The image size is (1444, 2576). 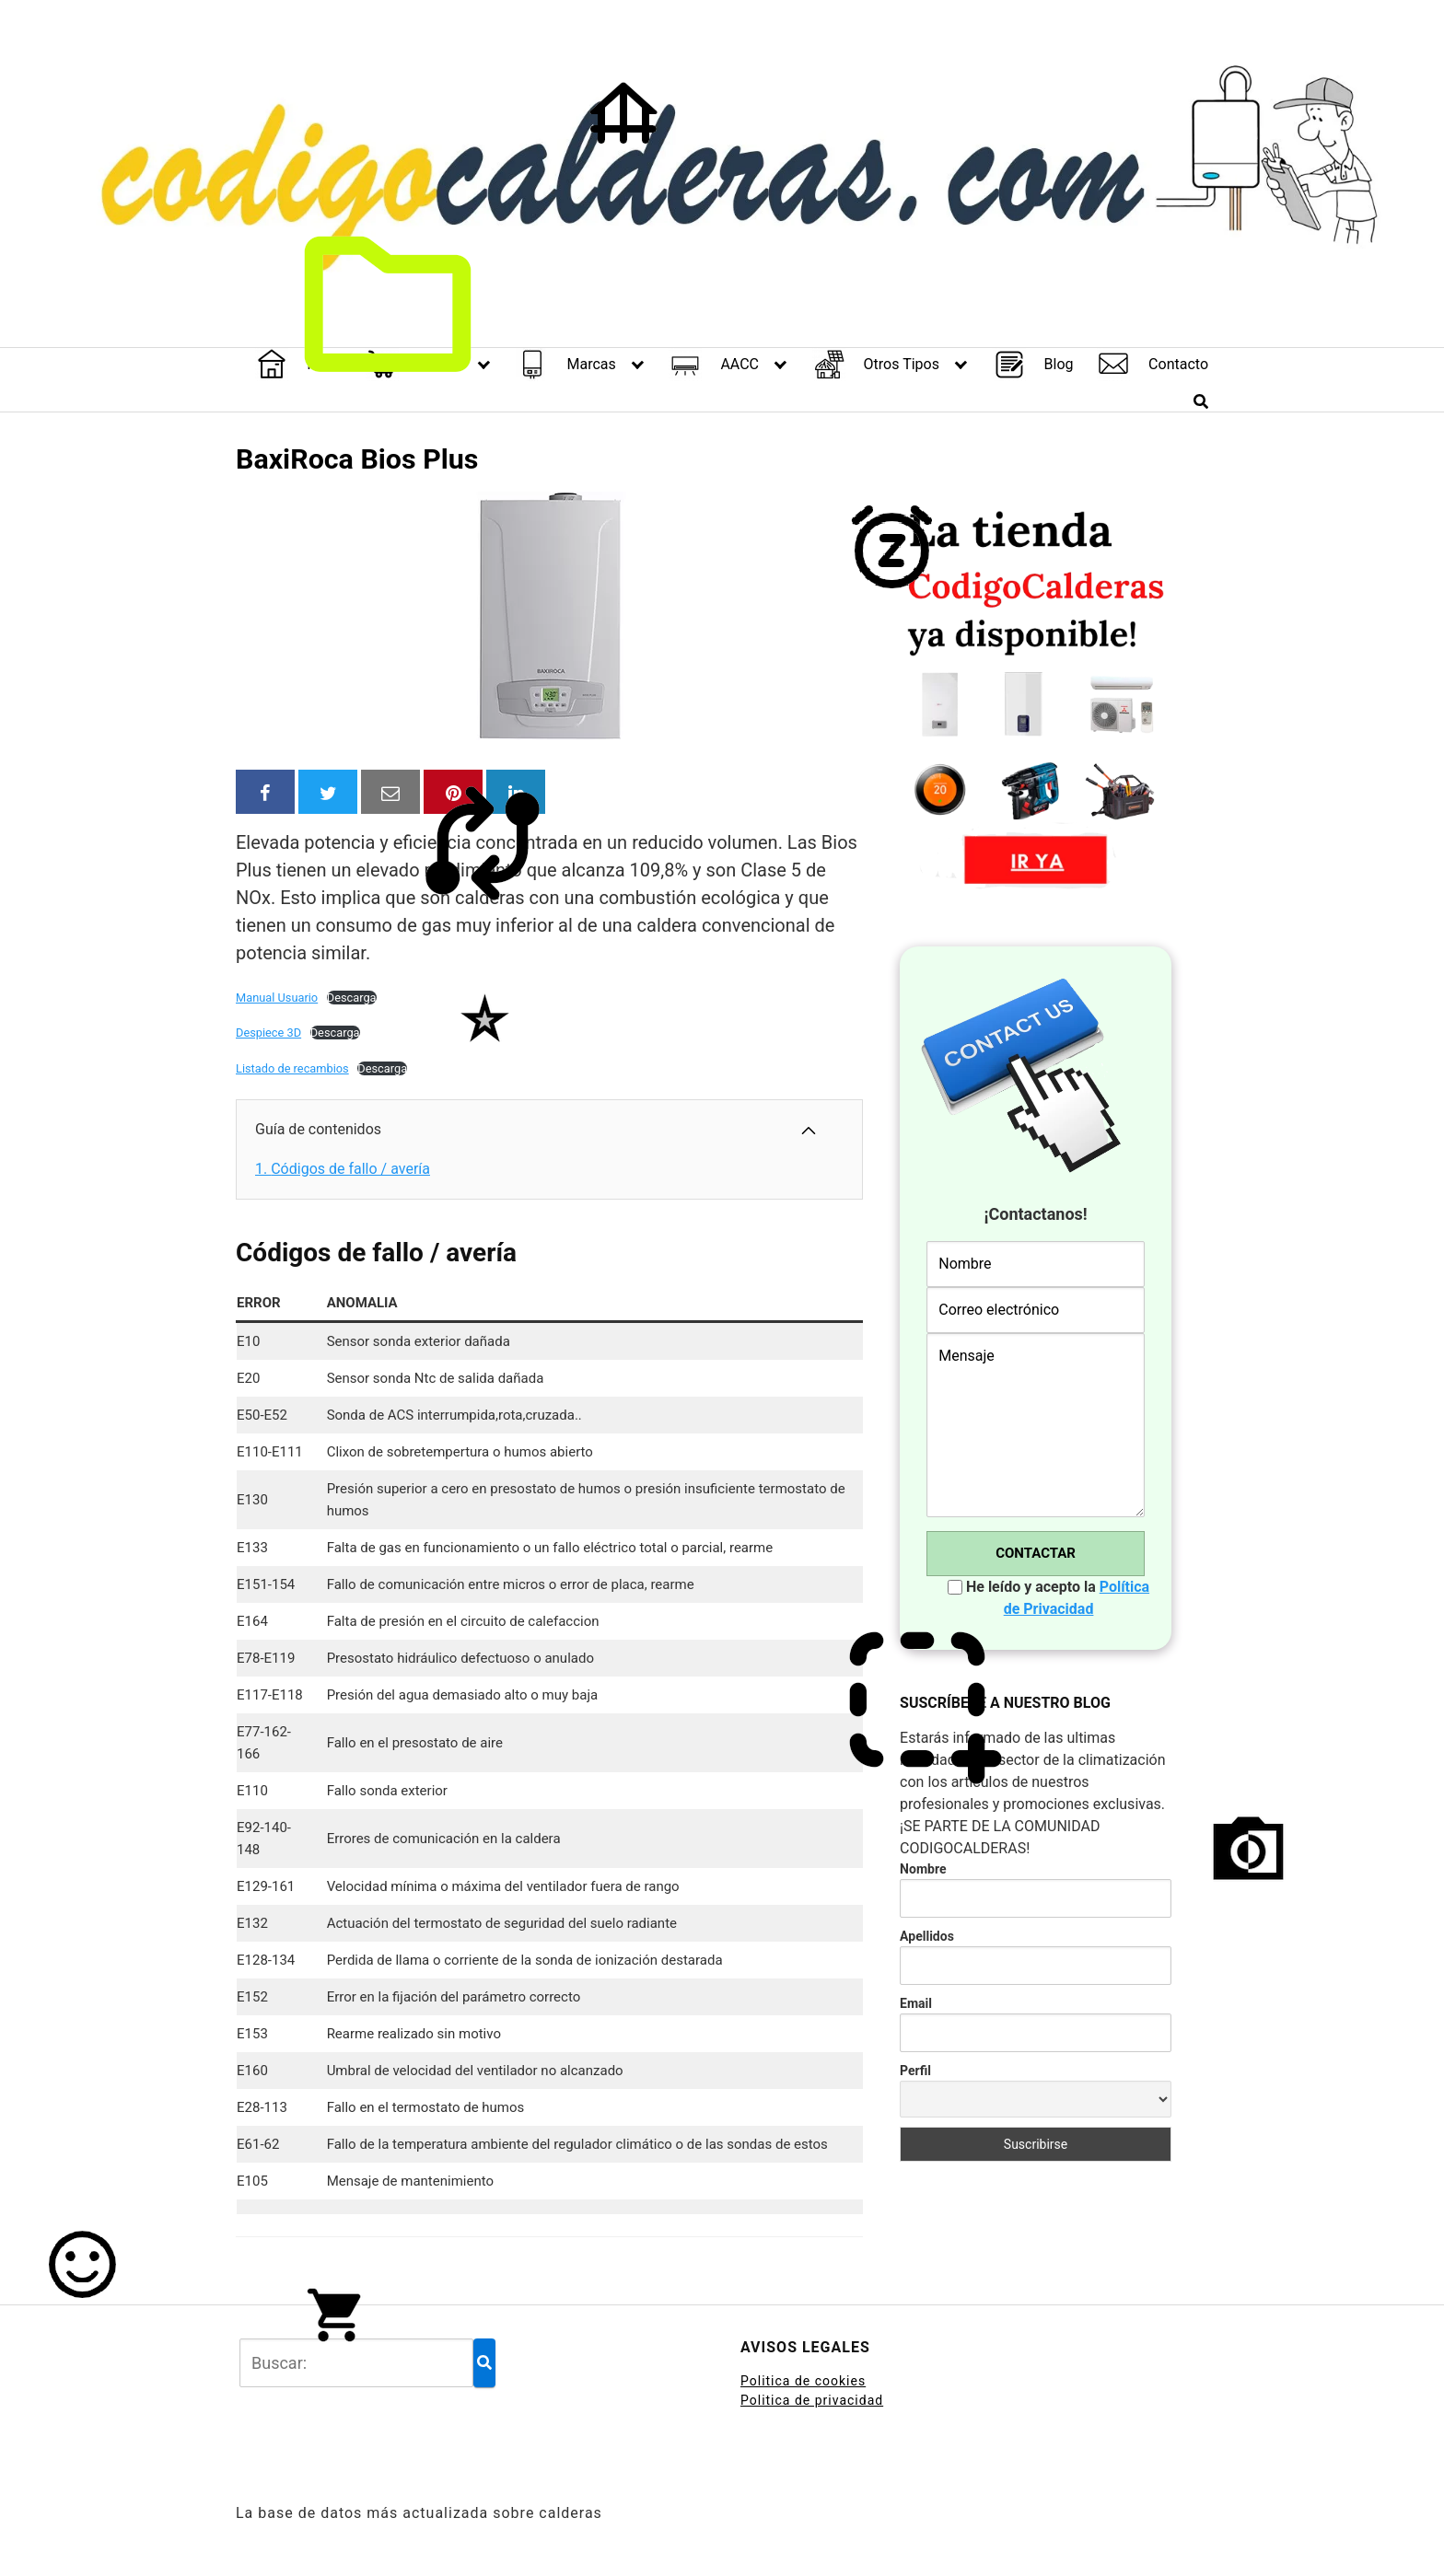 I want to click on view your shopping cart, so click(x=336, y=2315).